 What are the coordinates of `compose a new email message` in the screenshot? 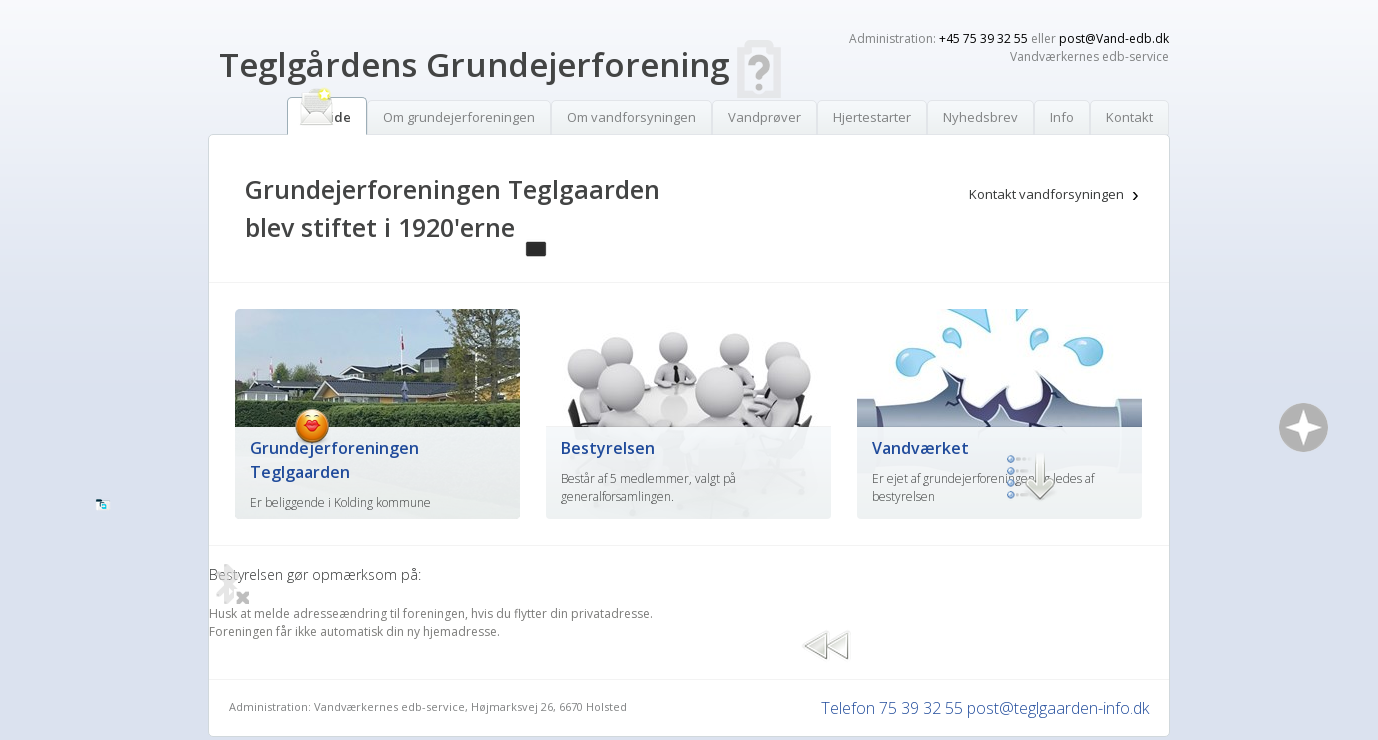 It's located at (316, 107).